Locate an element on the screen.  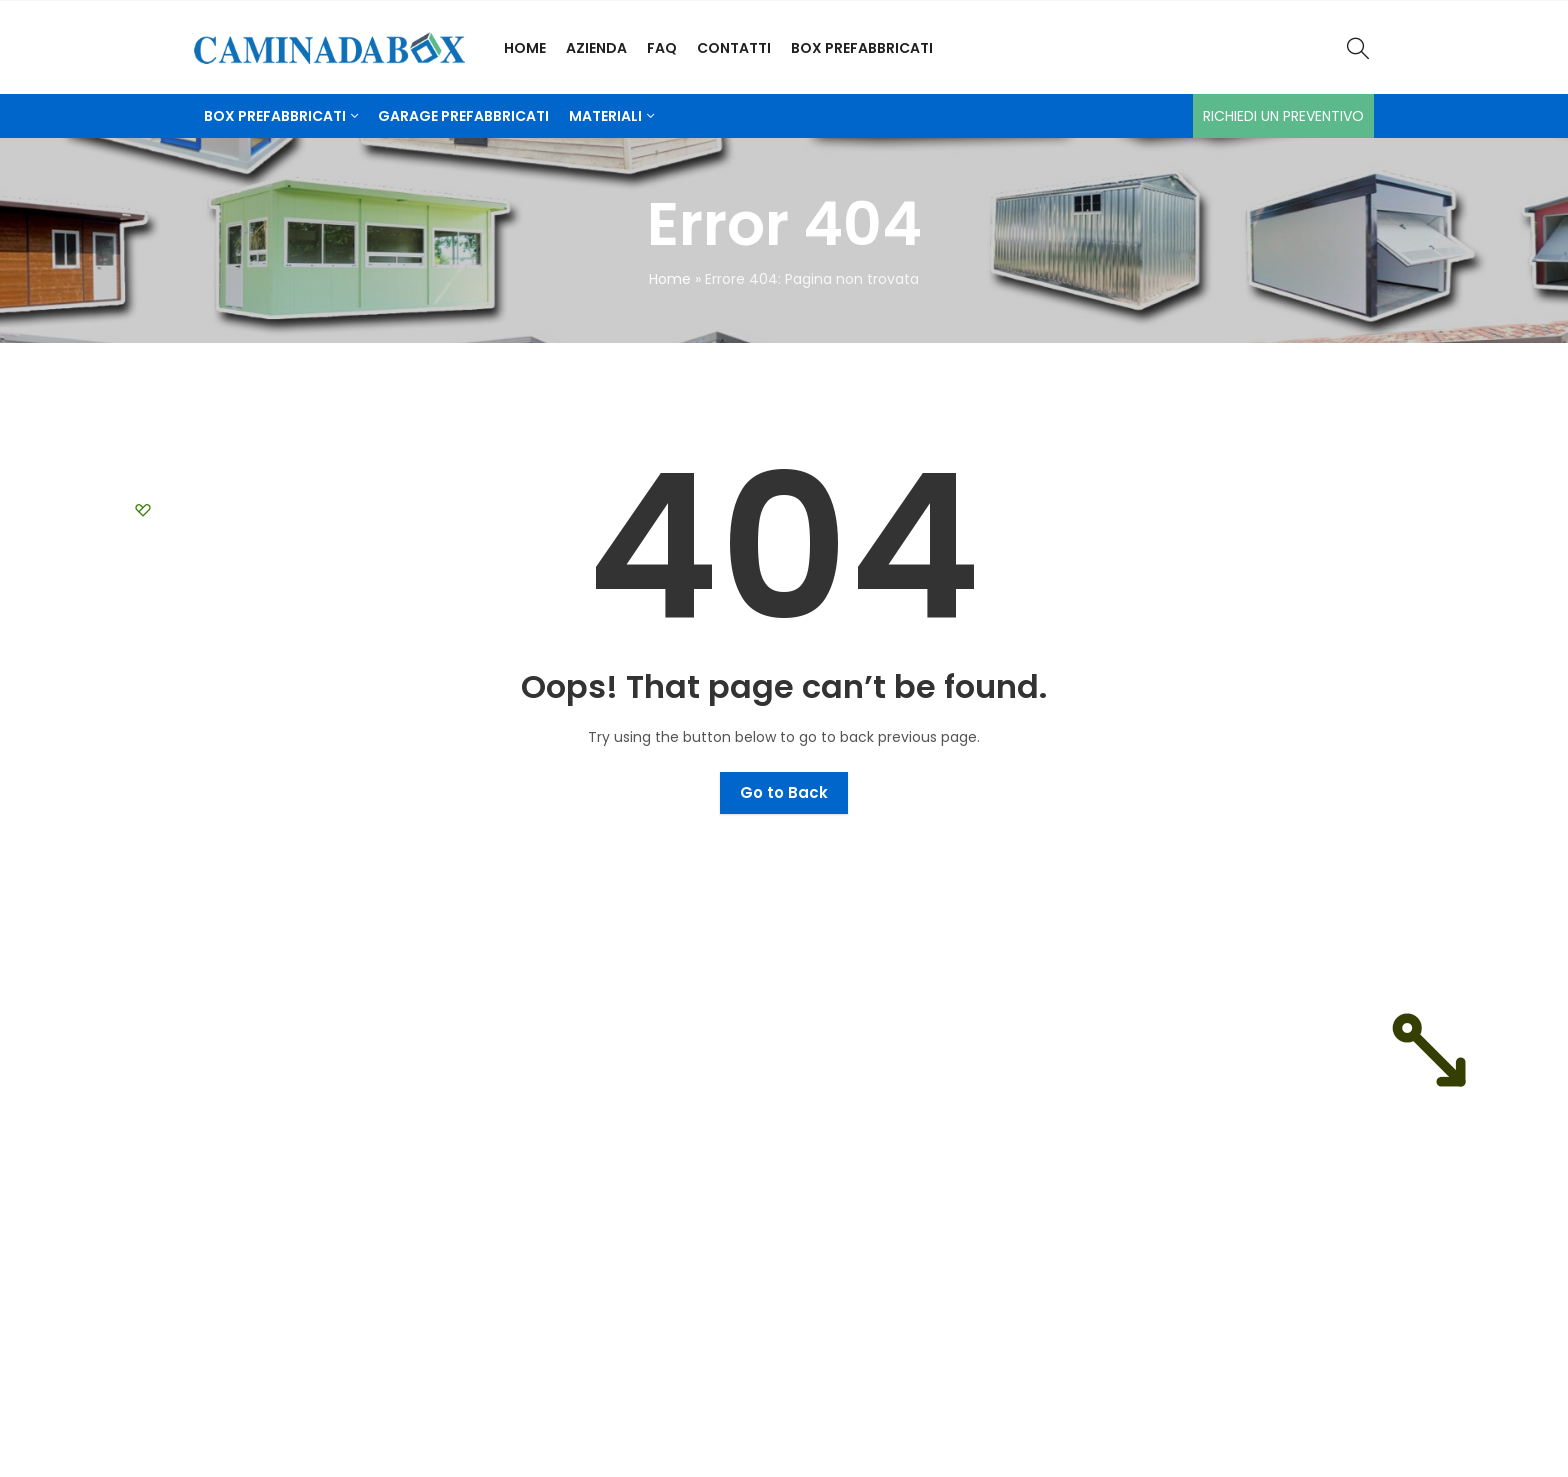
navigate to the next item diagonally is located at coordinates (1431, 1052).